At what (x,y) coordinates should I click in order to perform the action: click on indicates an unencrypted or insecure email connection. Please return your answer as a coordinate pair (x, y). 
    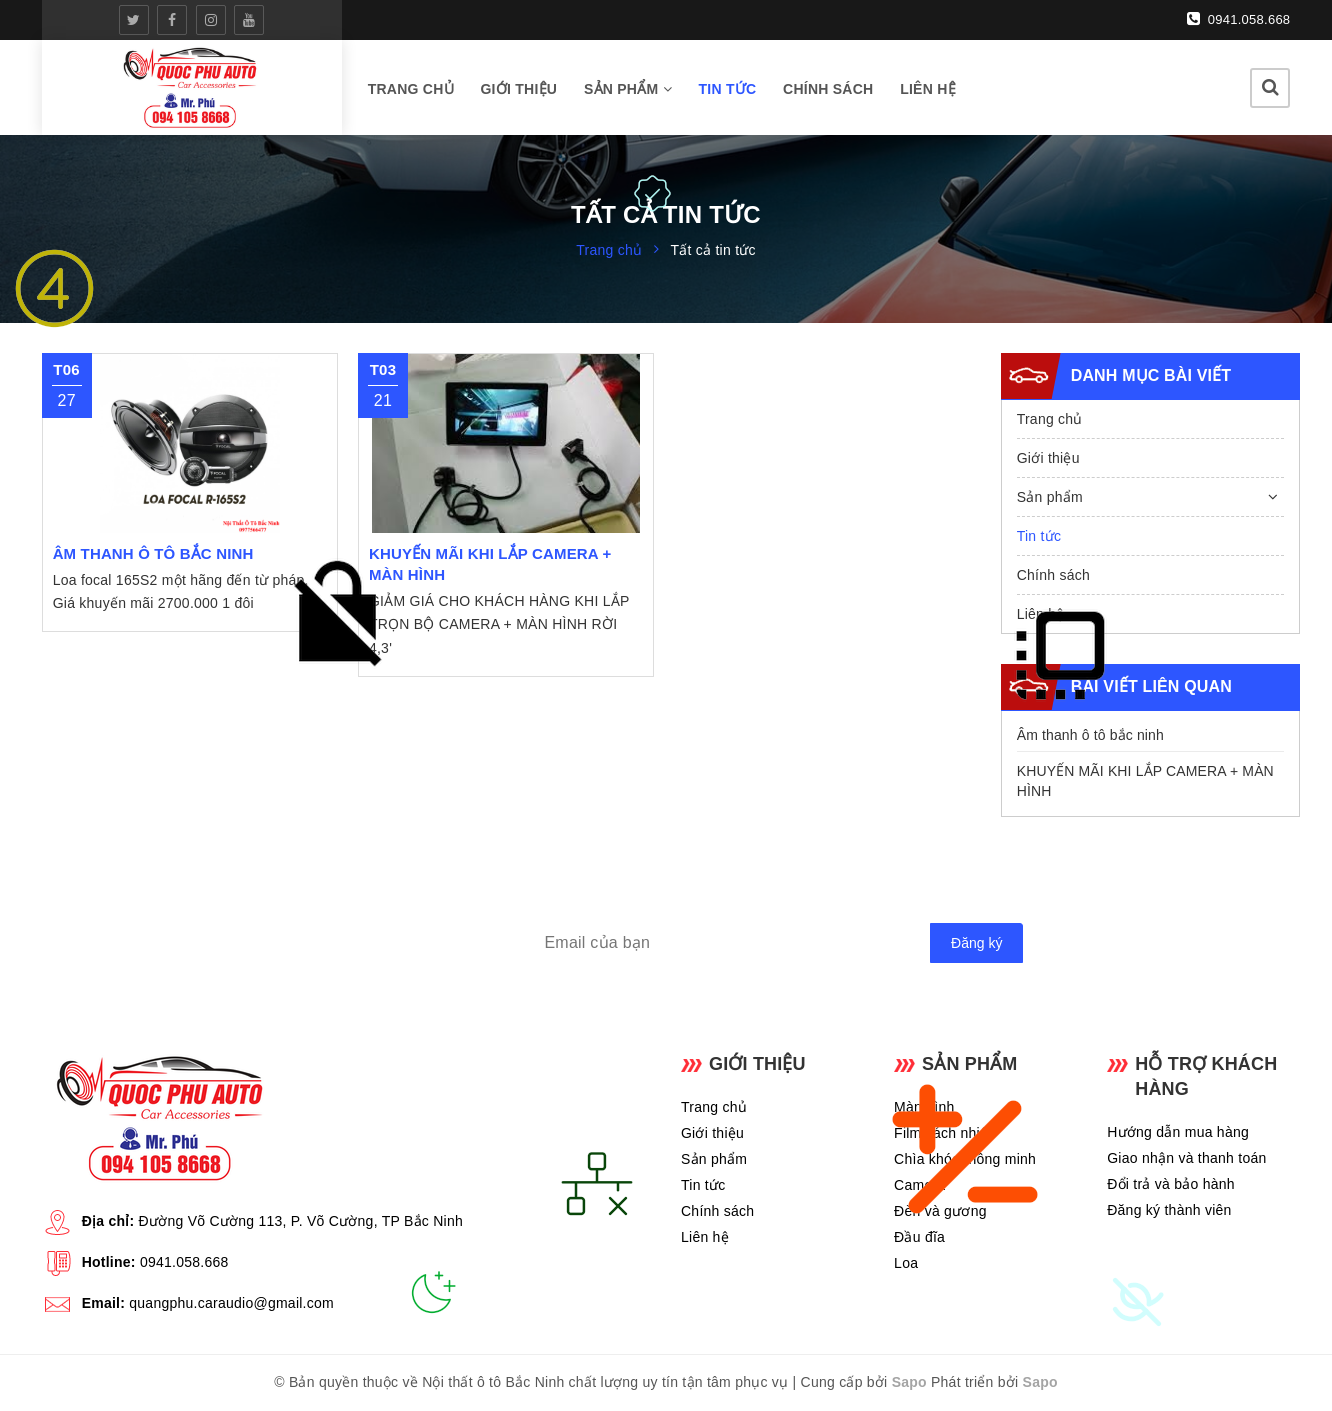
    Looking at the image, I should click on (337, 613).